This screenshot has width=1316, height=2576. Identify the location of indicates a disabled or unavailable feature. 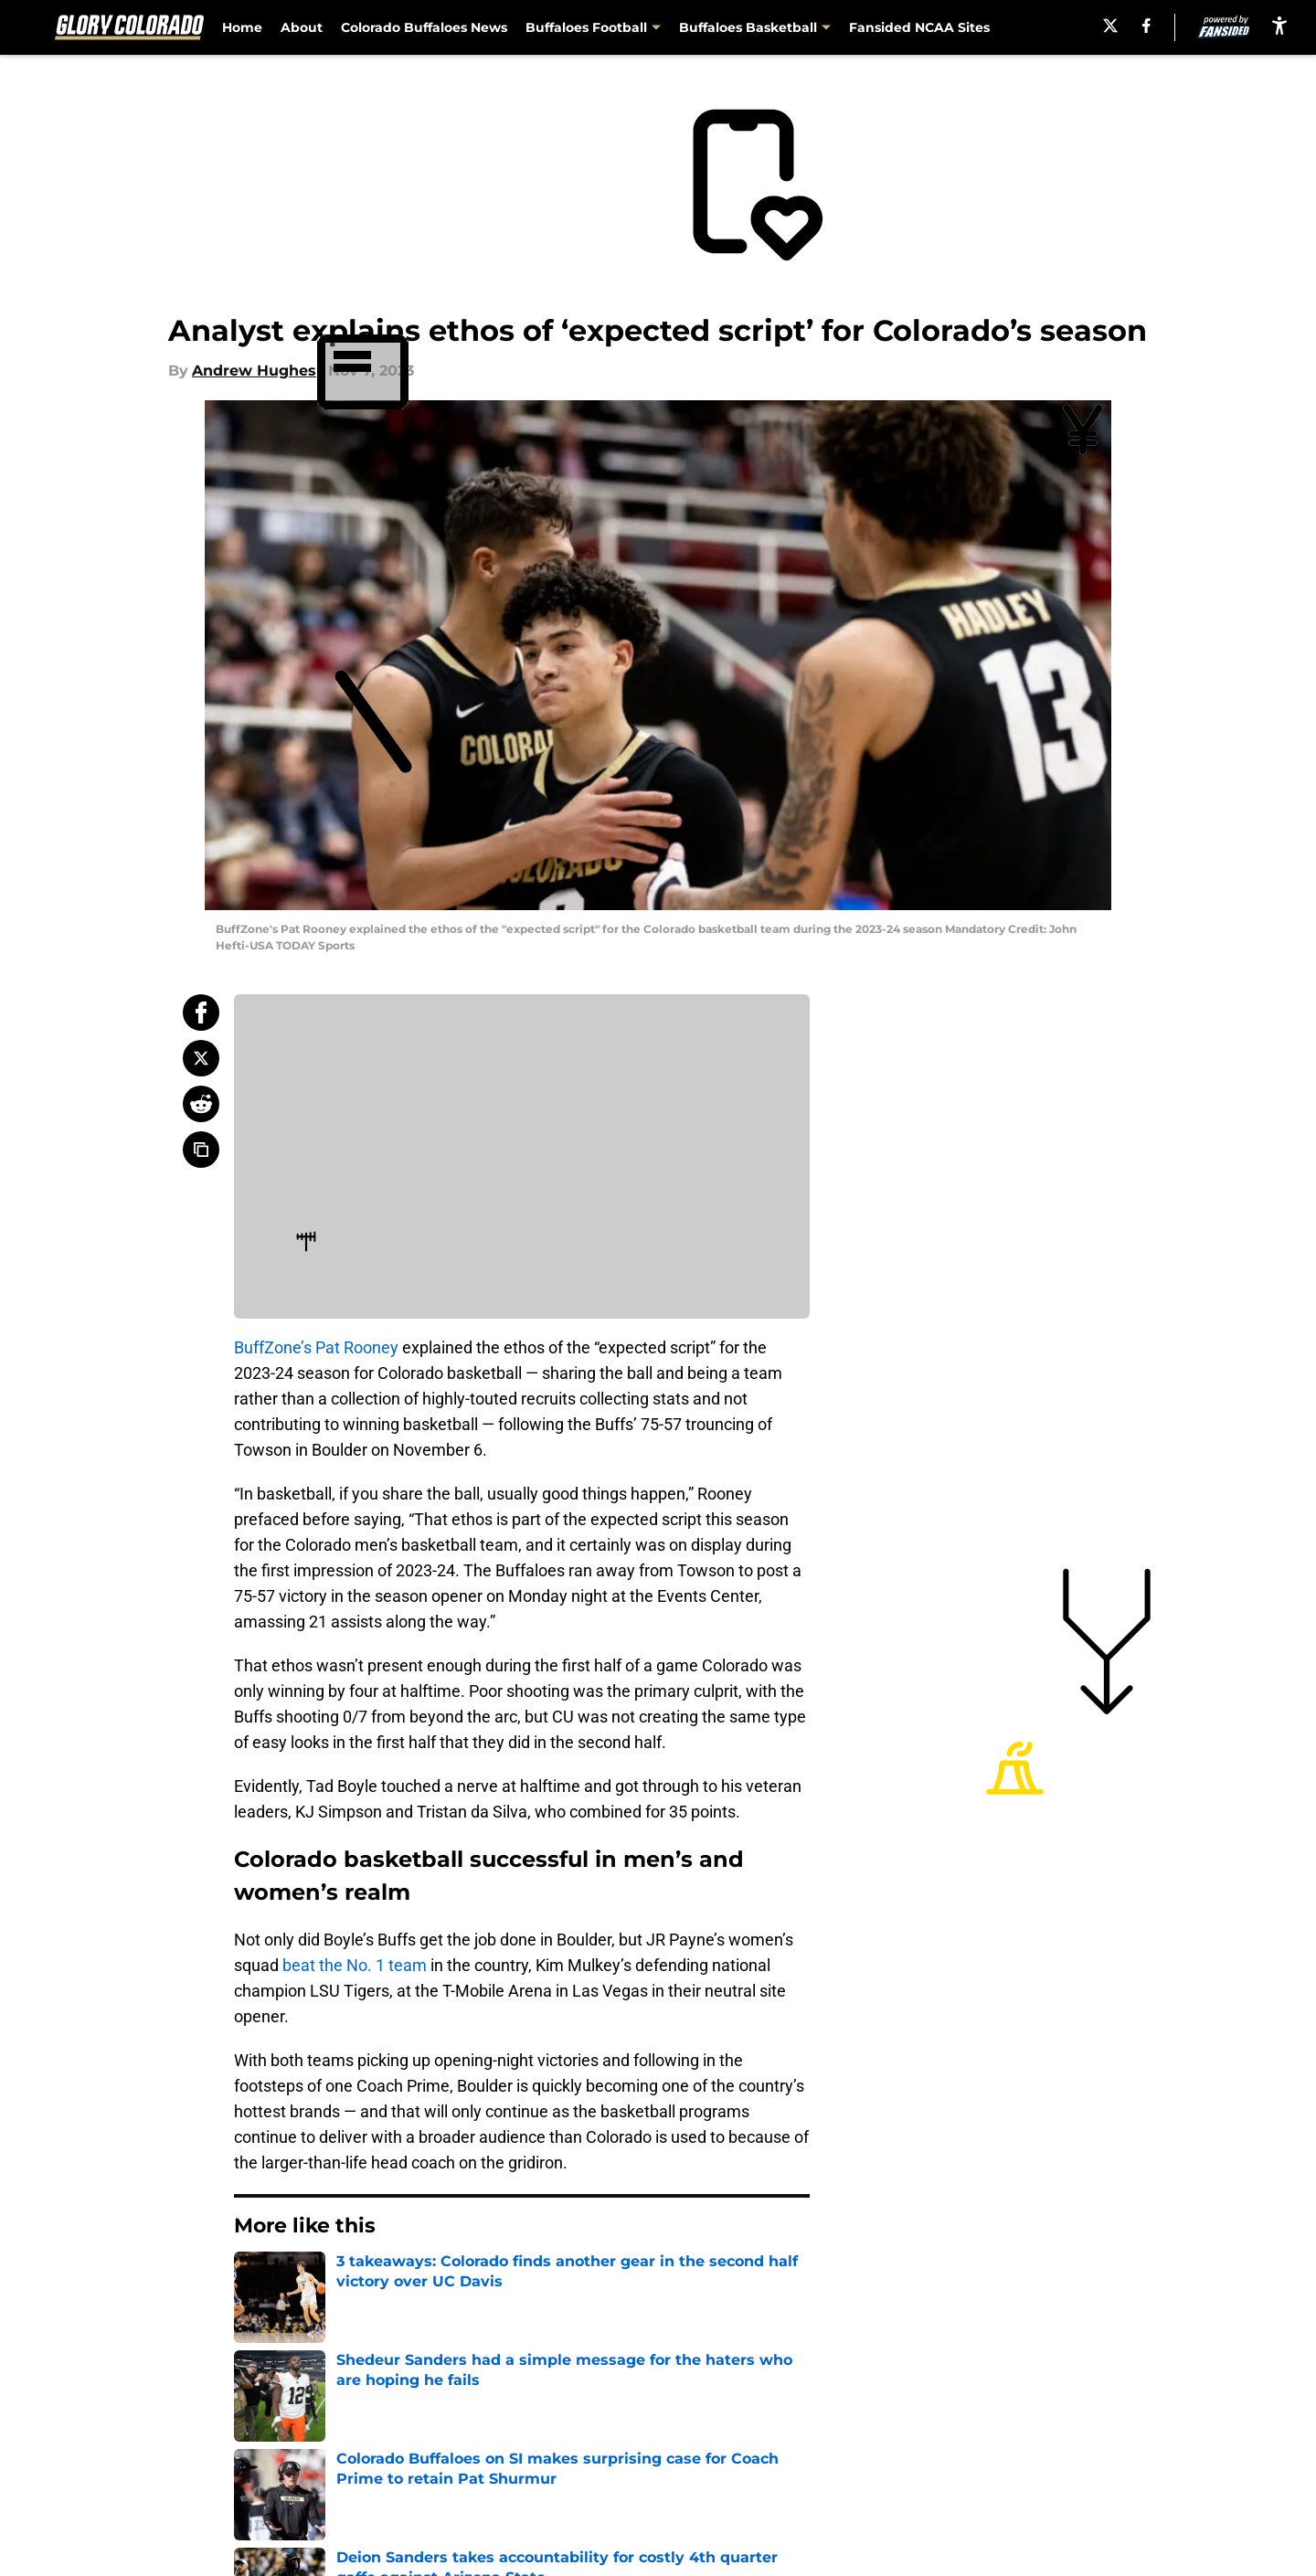
(373, 721).